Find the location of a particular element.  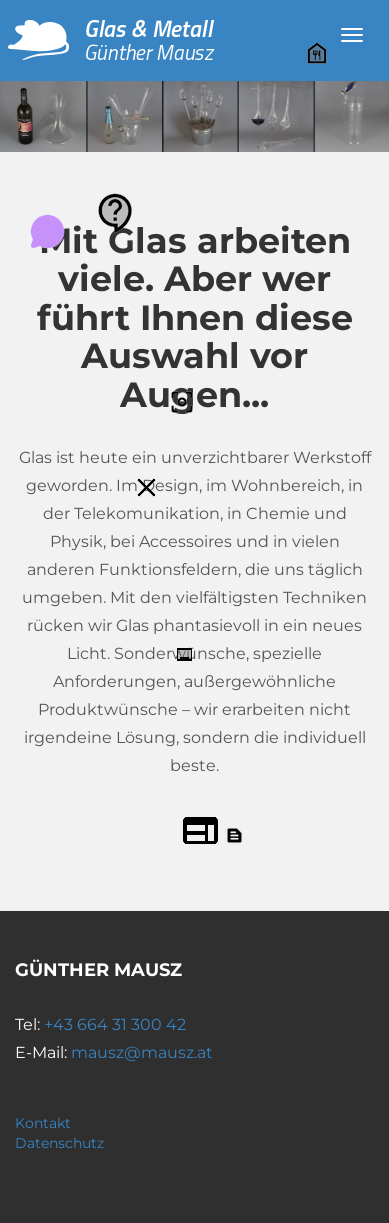

contact customer support is located at coordinates (116, 213).